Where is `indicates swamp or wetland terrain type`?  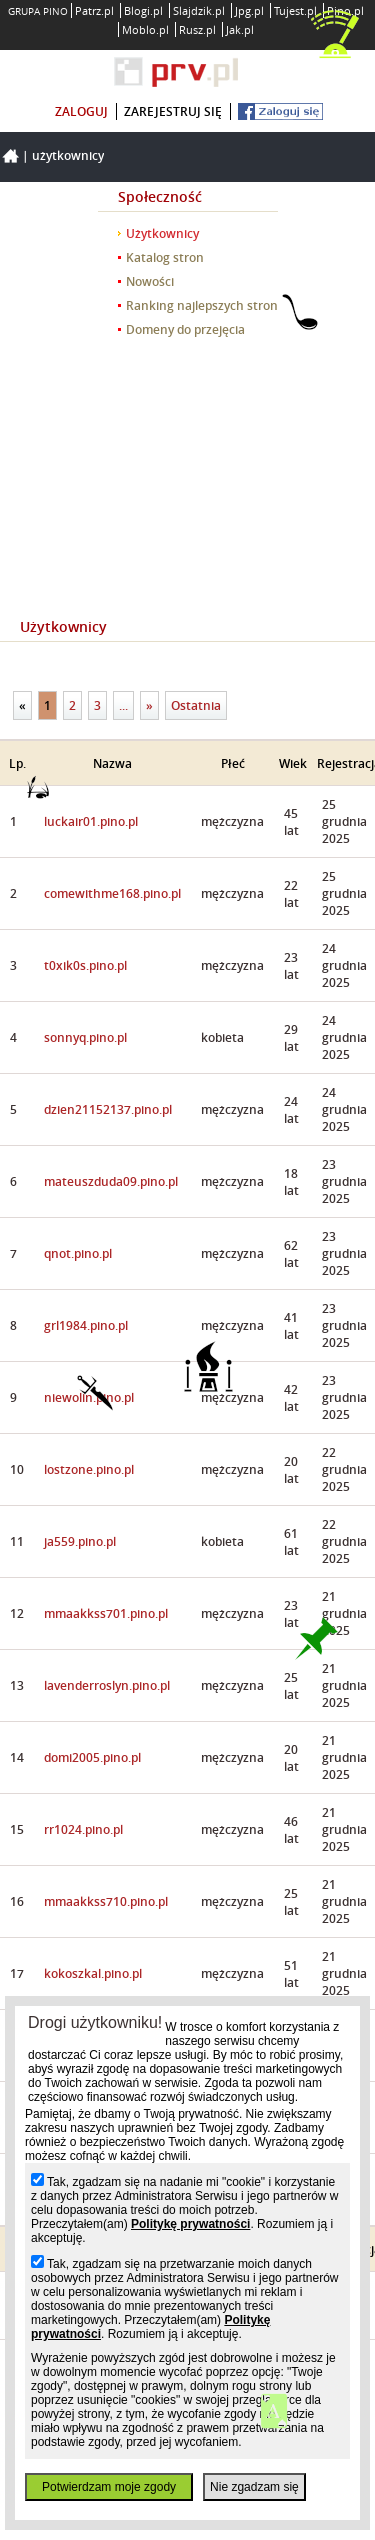 indicates swamp or wetland terrain type is located at coordinates (38, 787).